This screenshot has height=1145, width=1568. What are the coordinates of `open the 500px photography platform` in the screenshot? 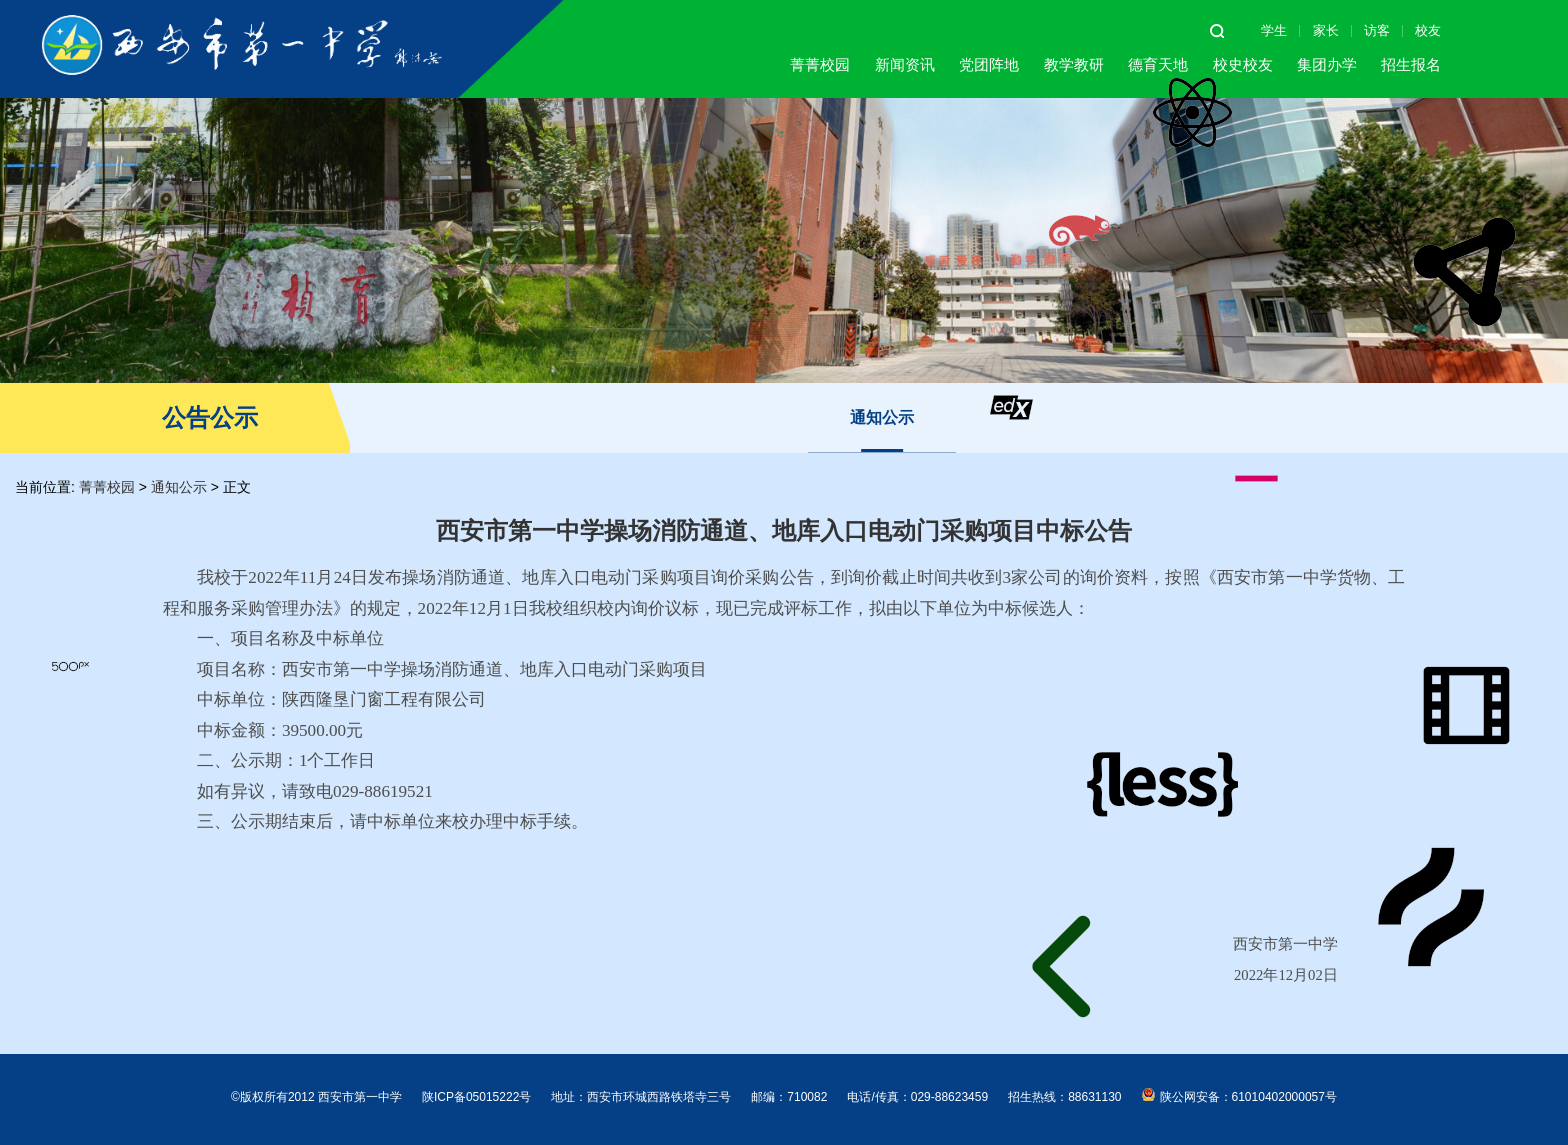 It's located at (70, 666).